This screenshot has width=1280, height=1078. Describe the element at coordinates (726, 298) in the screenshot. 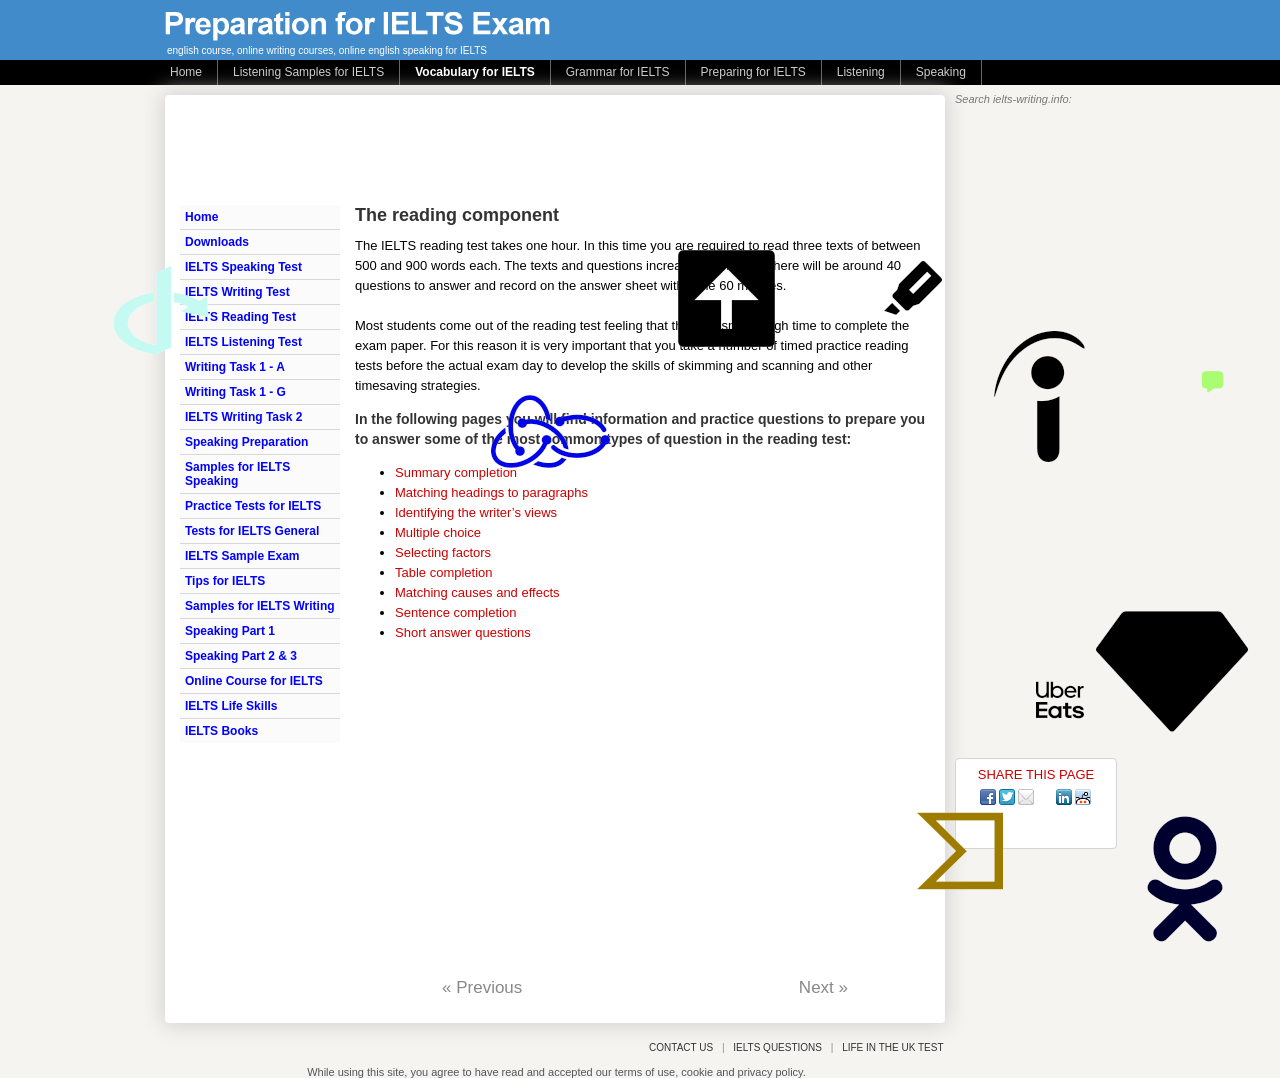

I see `upload a file or document` at that location.